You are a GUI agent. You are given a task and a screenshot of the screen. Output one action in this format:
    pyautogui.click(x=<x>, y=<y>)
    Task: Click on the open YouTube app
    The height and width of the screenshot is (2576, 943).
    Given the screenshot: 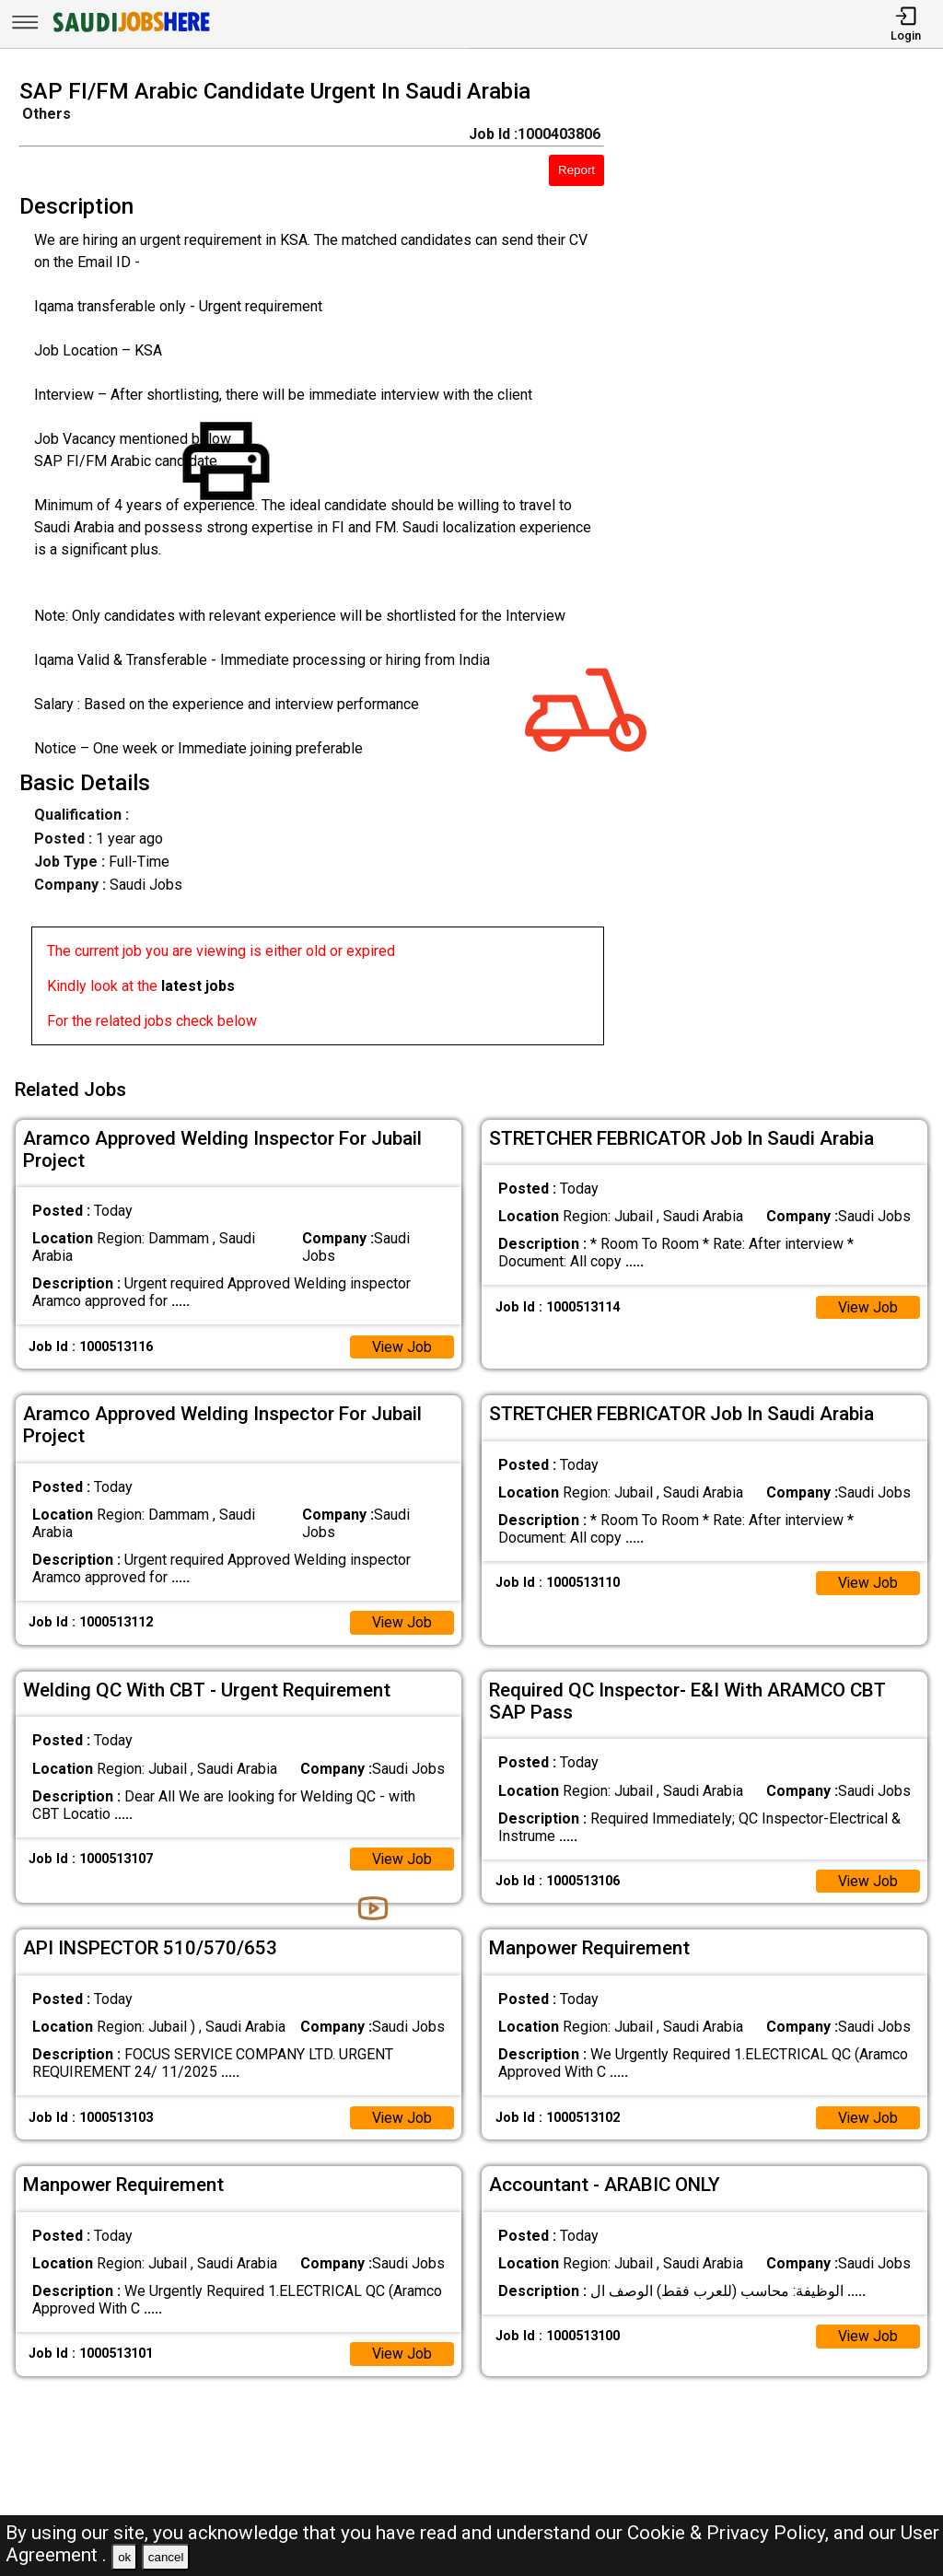 What is the action you would take?
    pyautogui.click(x=373, y=1908)
    